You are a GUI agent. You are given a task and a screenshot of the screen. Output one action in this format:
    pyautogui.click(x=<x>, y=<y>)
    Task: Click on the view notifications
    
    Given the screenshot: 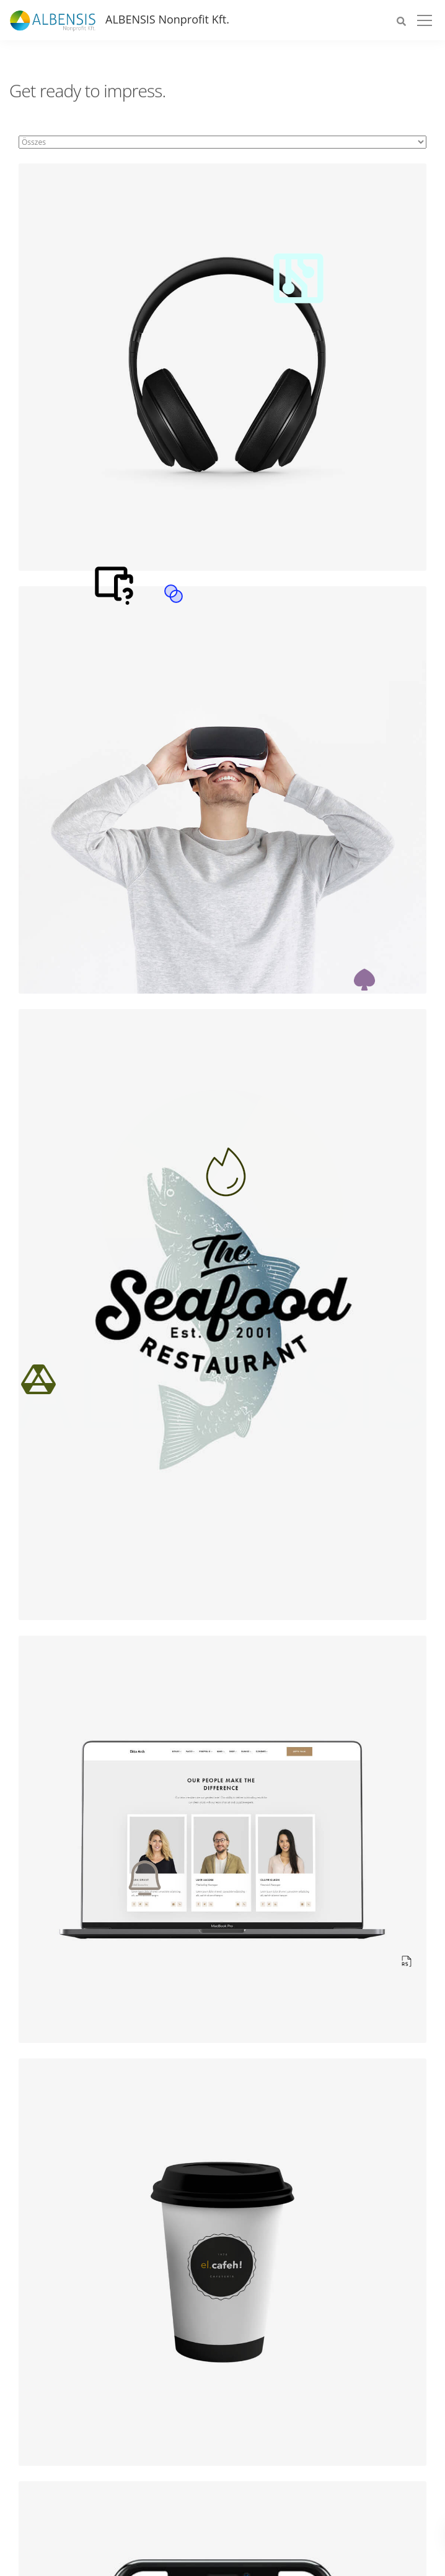 What is the action you would take?
    pyautogui.click(x=144, y=1878)
    